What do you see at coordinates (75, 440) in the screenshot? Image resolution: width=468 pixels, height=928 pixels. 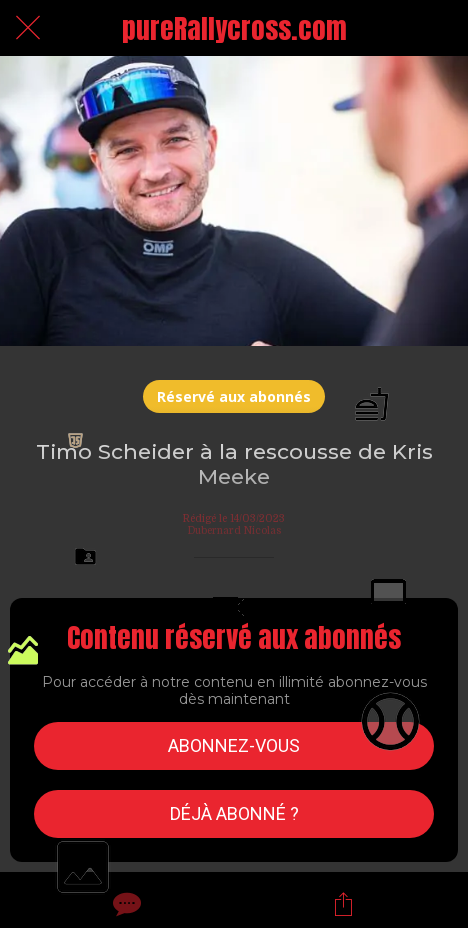 I see `indicates javascript code or file type` at bounding box center [75, 440].